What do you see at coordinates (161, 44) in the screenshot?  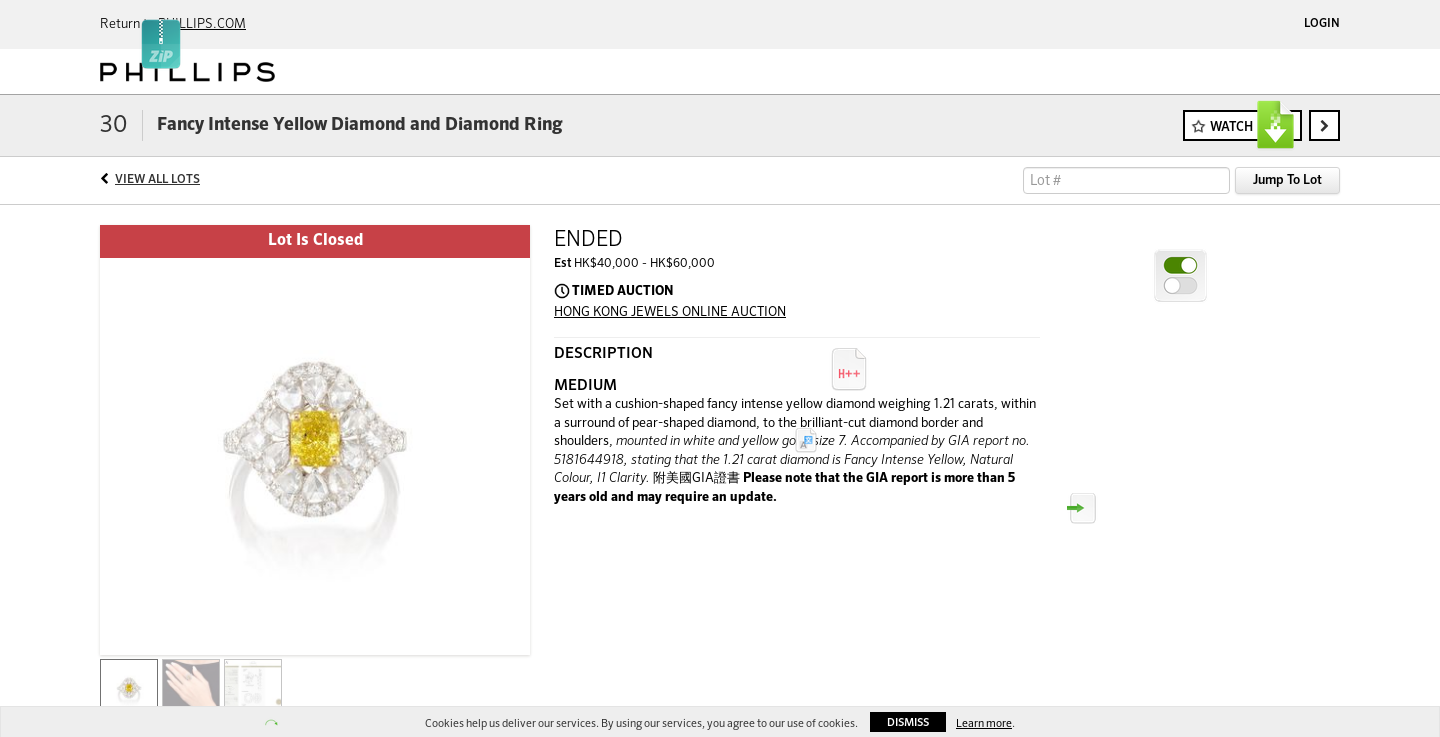 I see `open or extract a compressed zip file` at bounding box center [161, 44].